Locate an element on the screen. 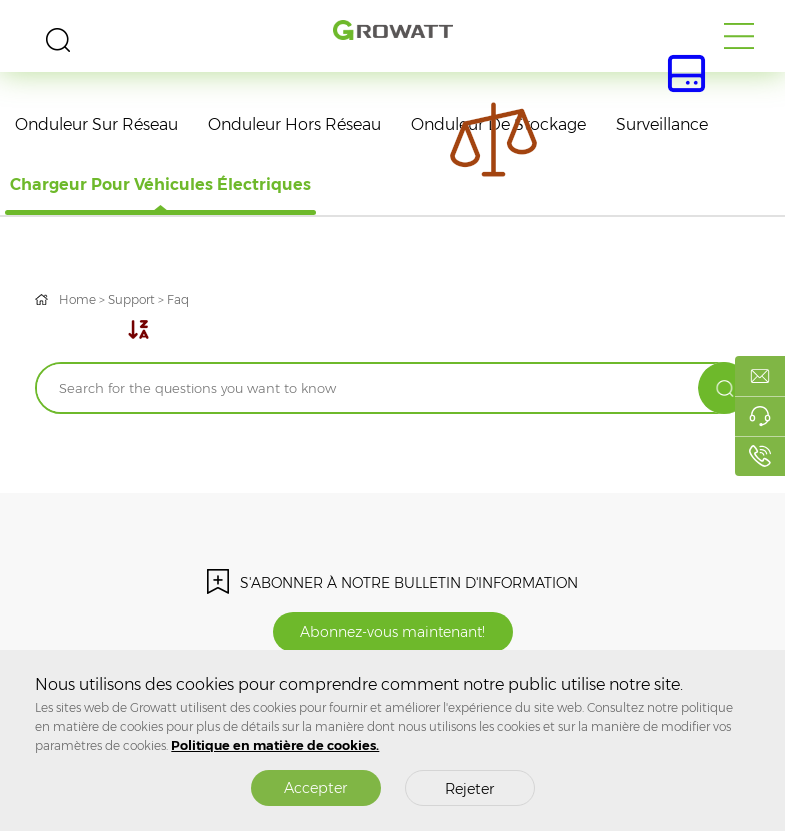 This screenshot has width=785, height=831. sort items alphabetically from Z to A is located at coordinates (138, 329).